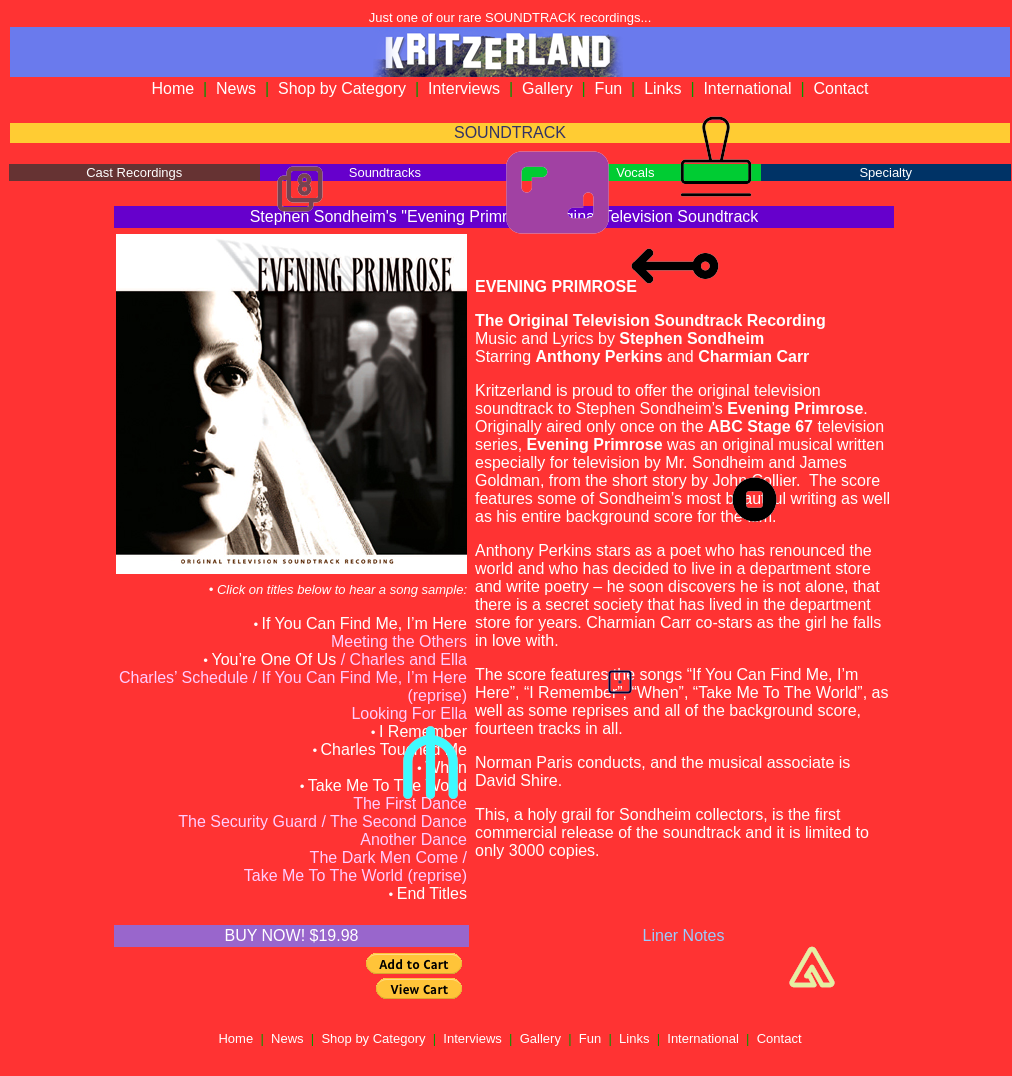 The height and width of the screenshot is (1076, 1012). What do you see at coordinates (812, 967) in the screenshot?
I see `Adobe brand logo` at bounding box center [812, 967].